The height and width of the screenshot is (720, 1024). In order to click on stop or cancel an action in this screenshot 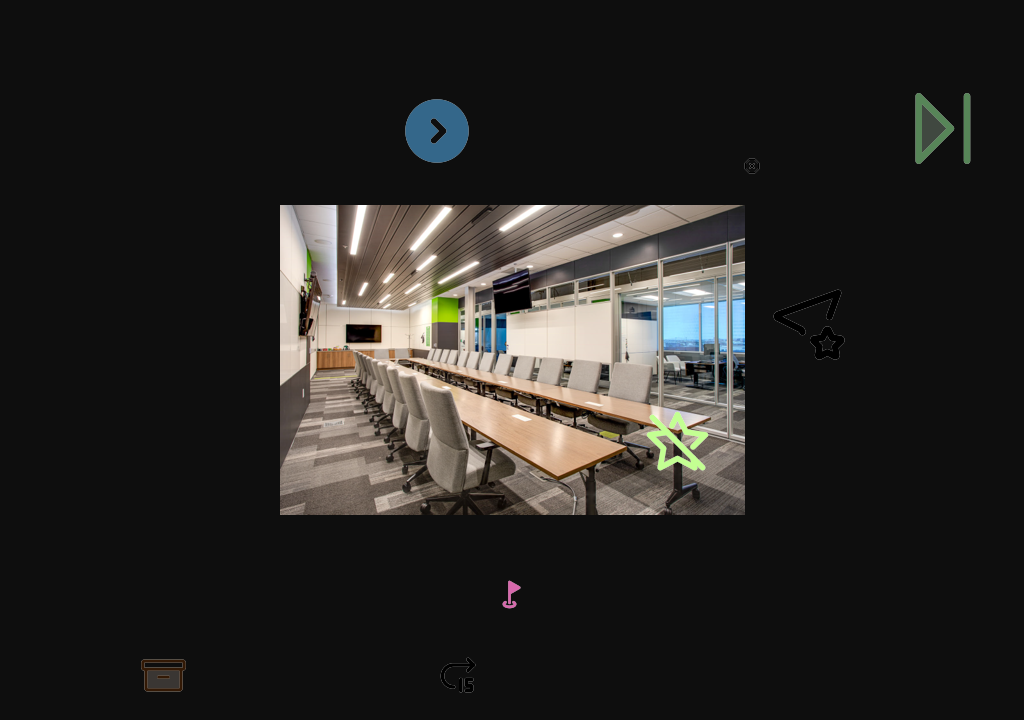, I will do `click(752, 166)`.